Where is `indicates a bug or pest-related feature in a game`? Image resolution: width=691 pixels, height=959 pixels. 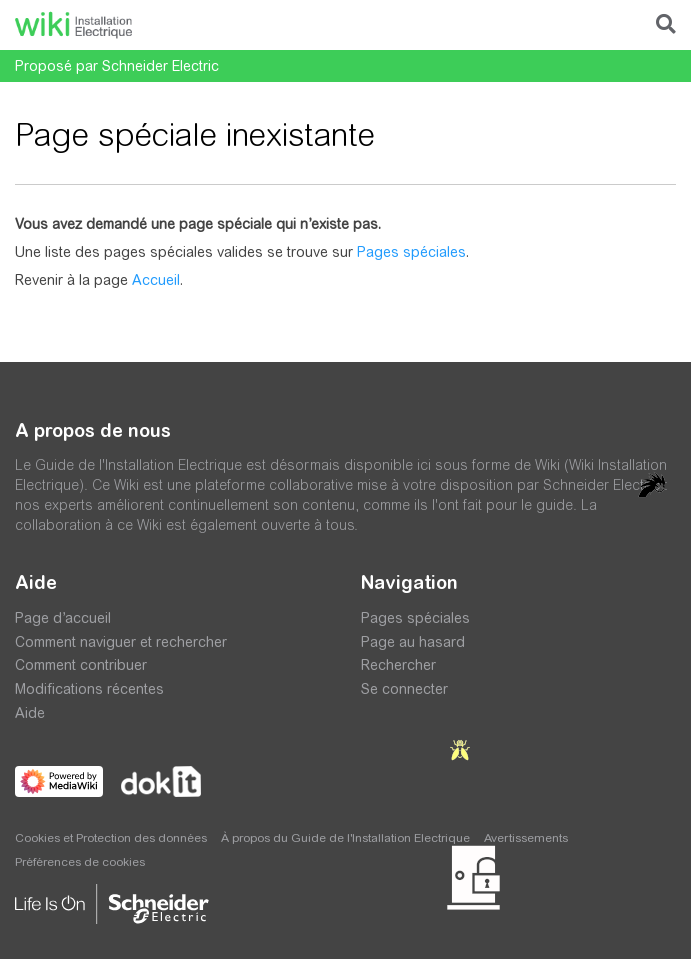 indicates a bug or pest-related feature in a game is located at coordinates (460, 750).